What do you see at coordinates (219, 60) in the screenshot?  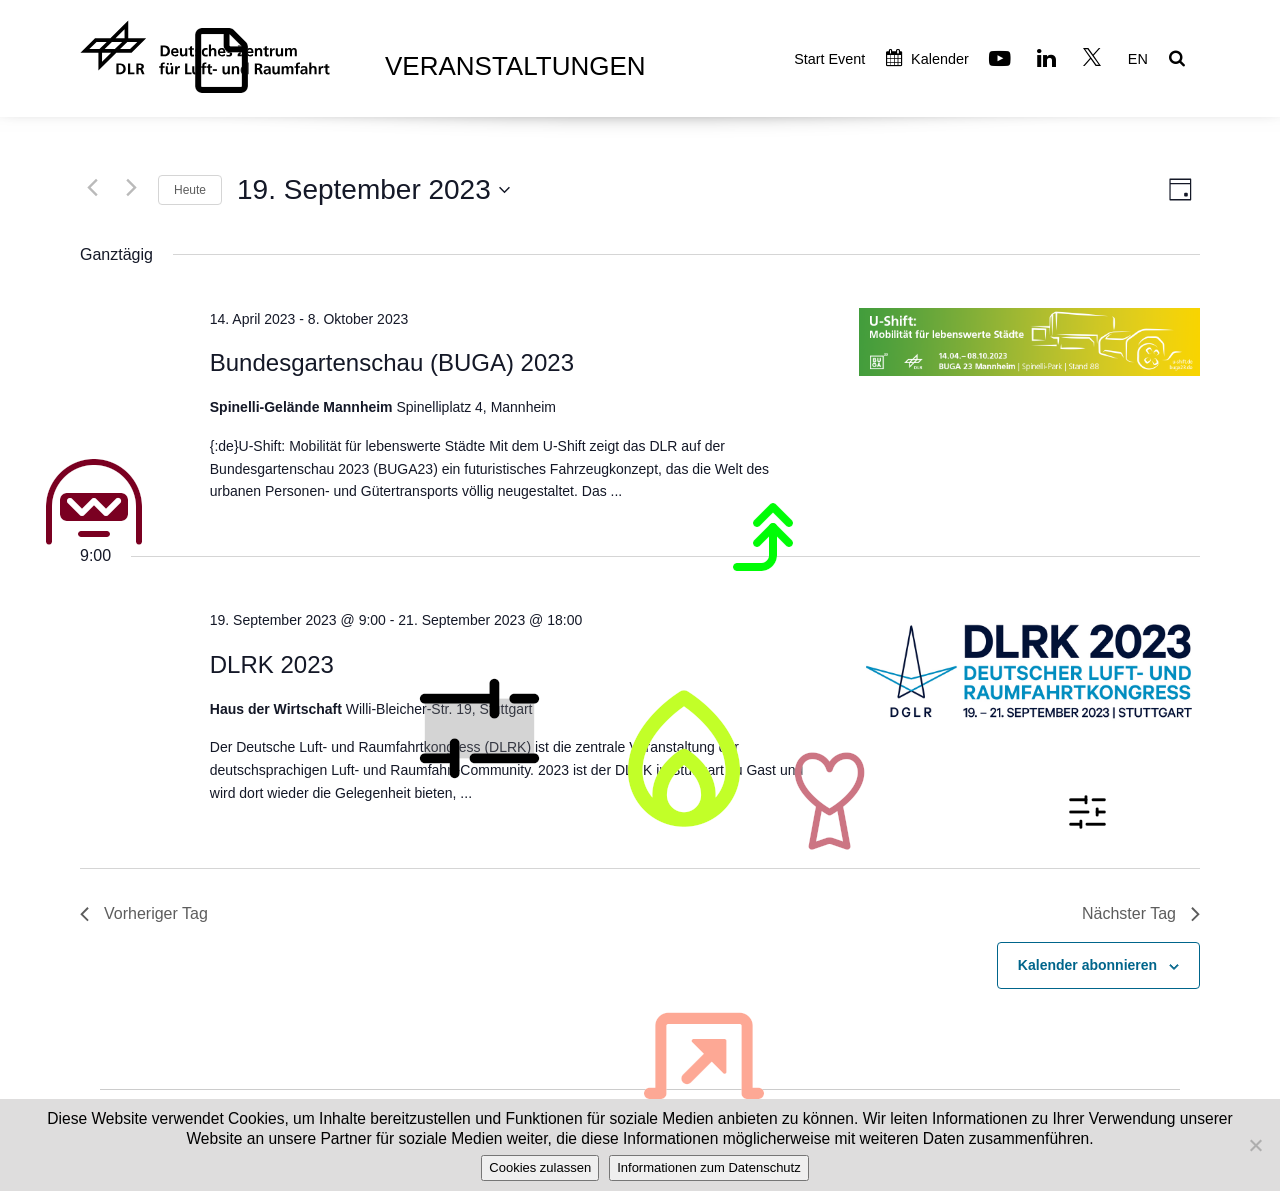 I see `view or open a file` at bounding box center [219, 60].